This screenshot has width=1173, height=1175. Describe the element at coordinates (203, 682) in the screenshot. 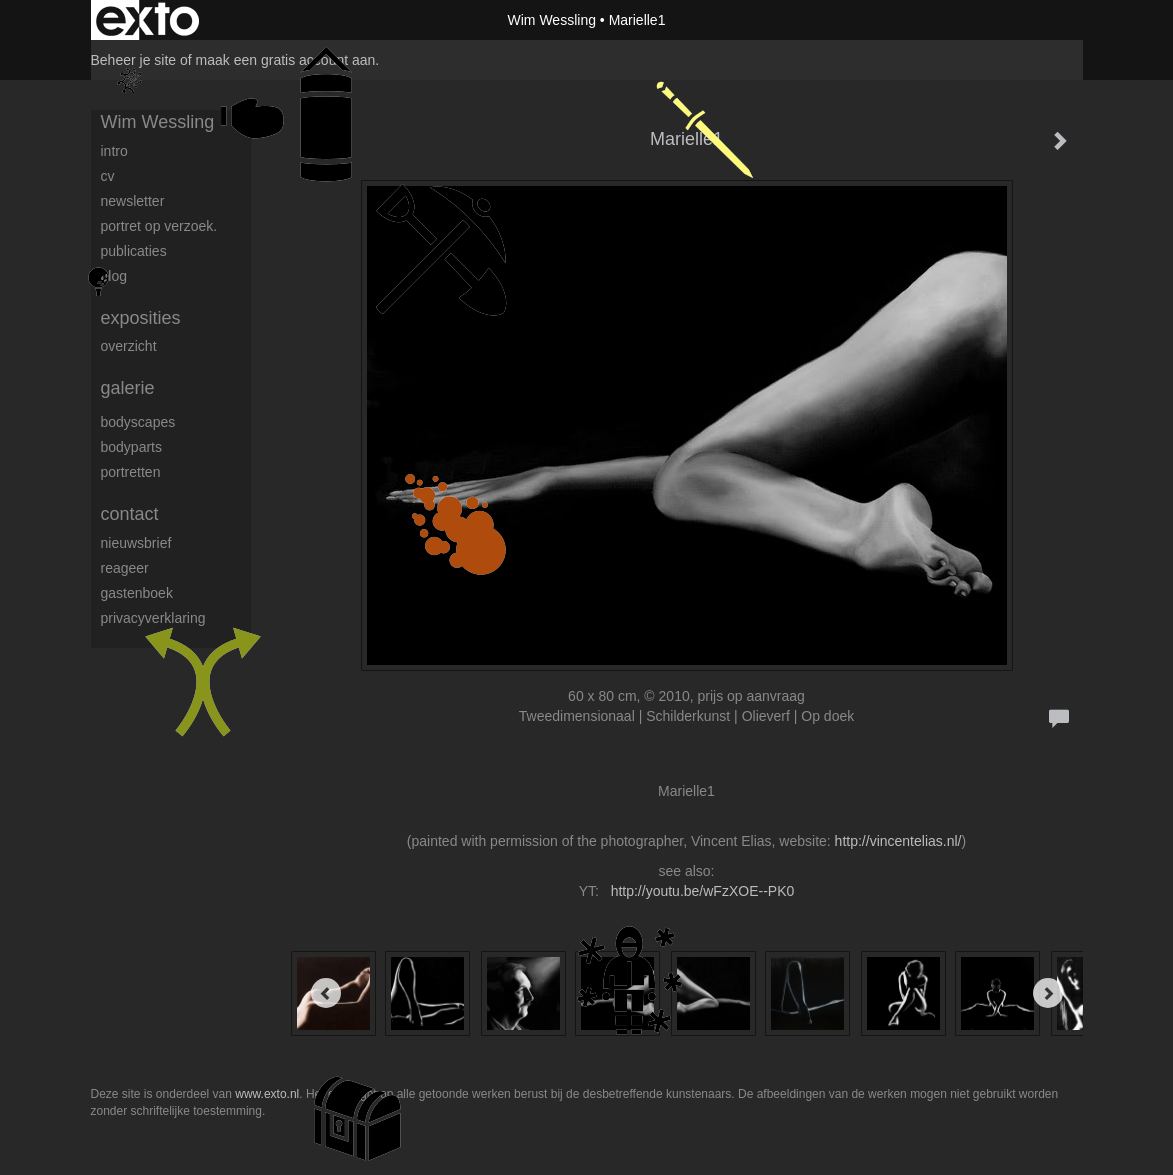

I see `split or divide content into multiple paths` at that location.